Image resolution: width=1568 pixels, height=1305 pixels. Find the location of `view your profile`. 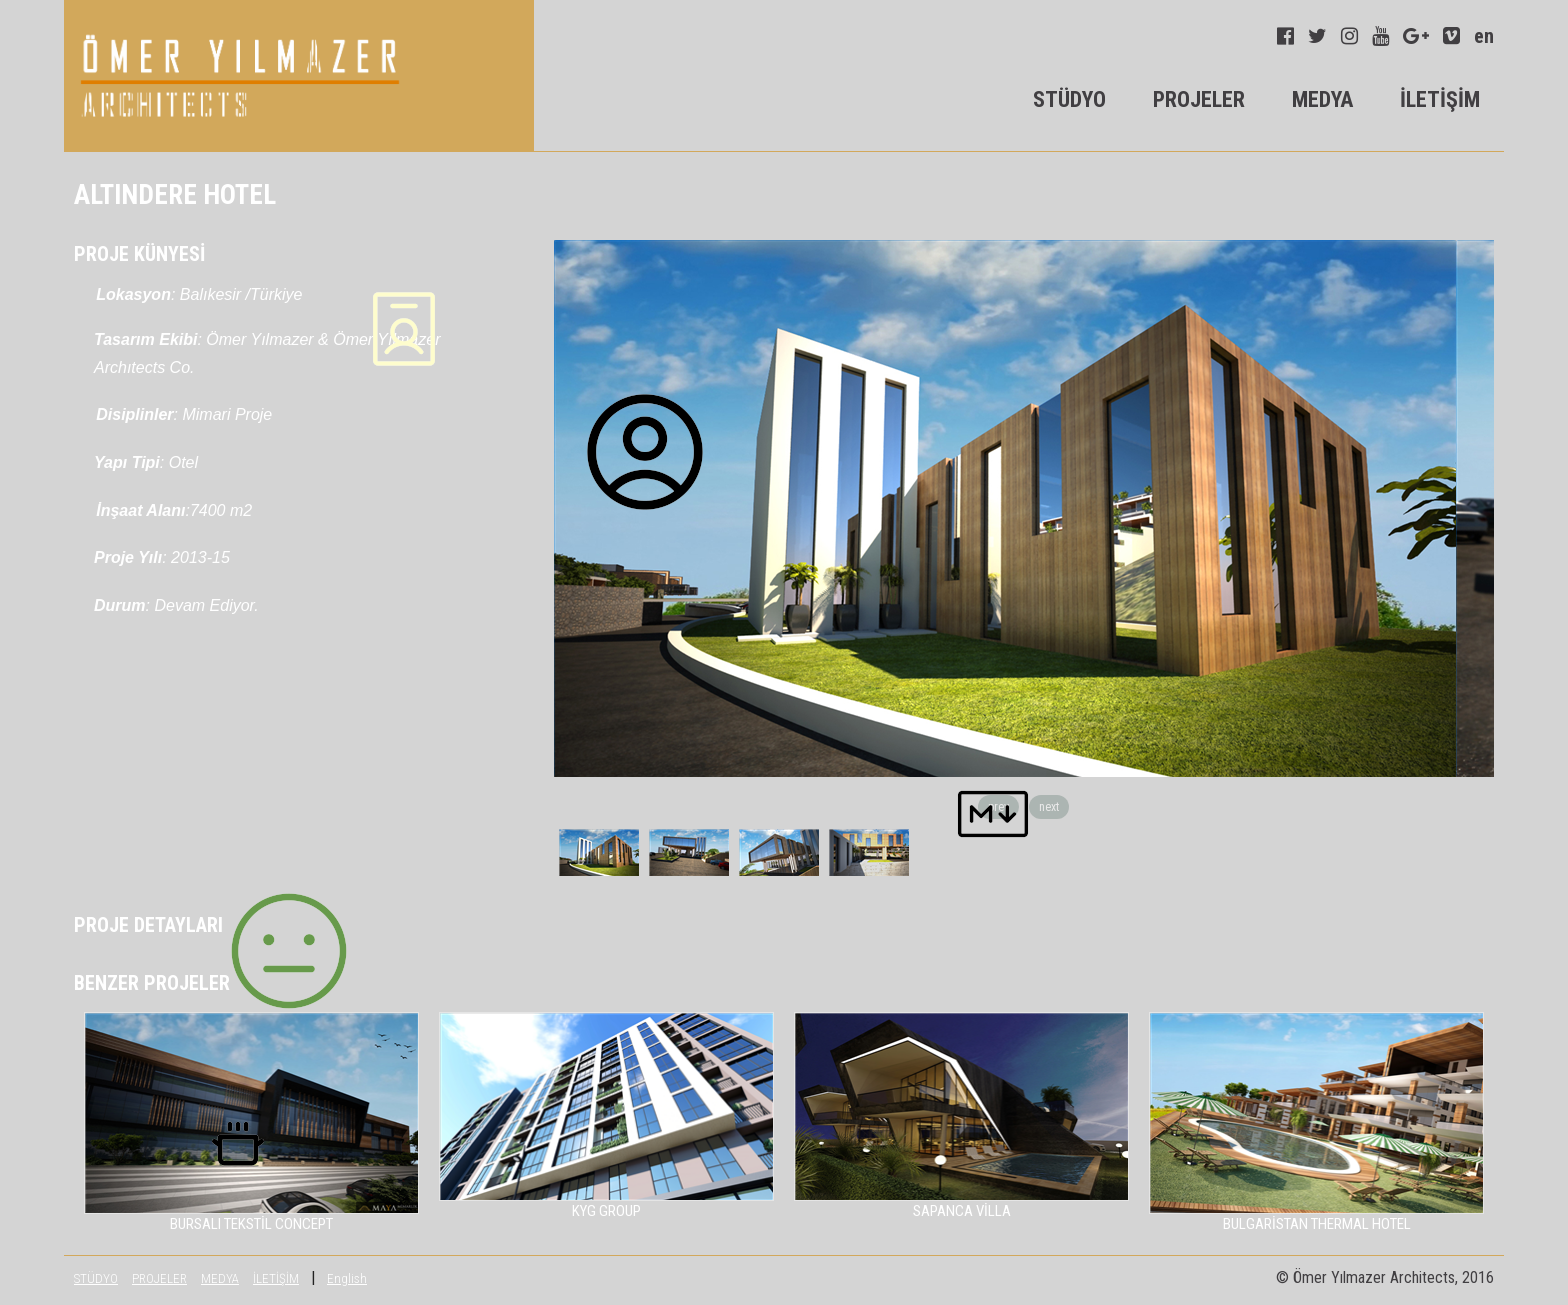

view your profile is located at coordinates (645, 452).